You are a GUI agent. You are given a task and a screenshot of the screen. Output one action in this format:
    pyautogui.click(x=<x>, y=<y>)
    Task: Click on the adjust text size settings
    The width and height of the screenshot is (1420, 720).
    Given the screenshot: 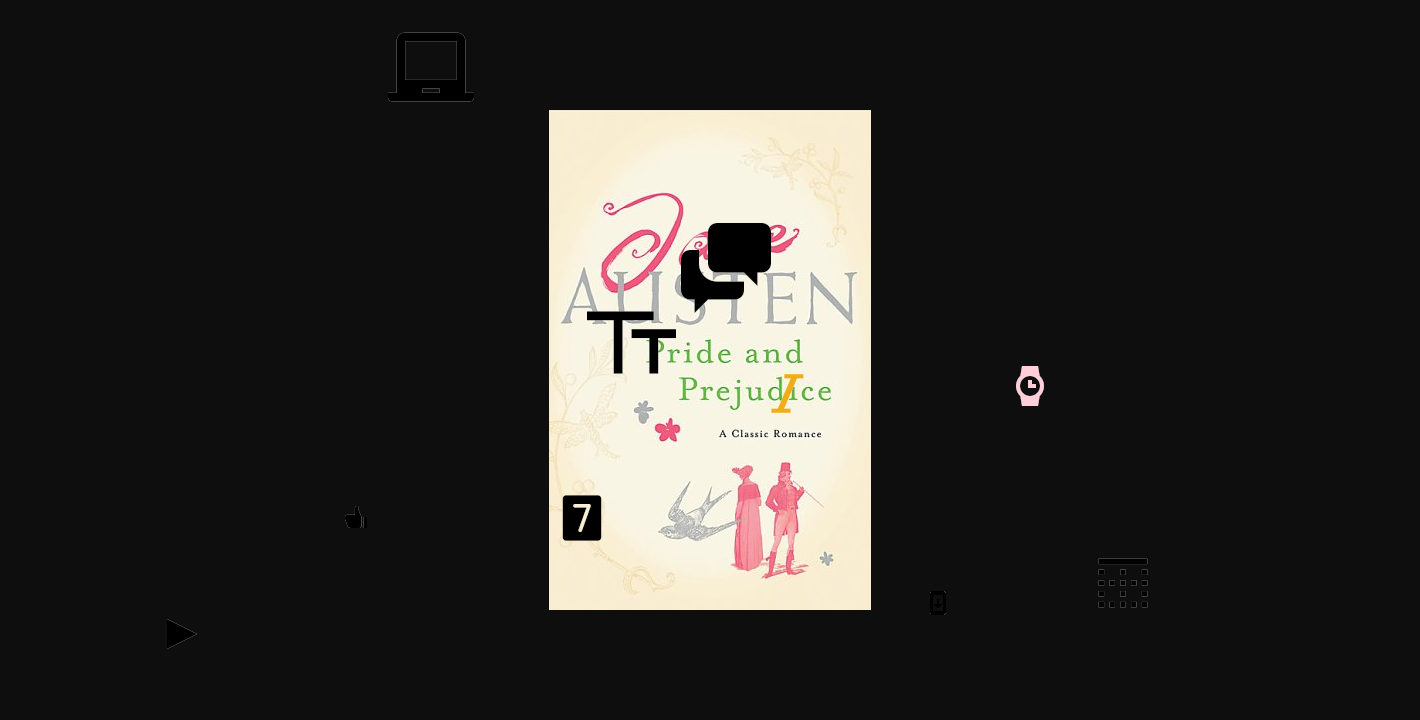 What is the action you would take?
    pyautogui.click(x=631, y=342)
    